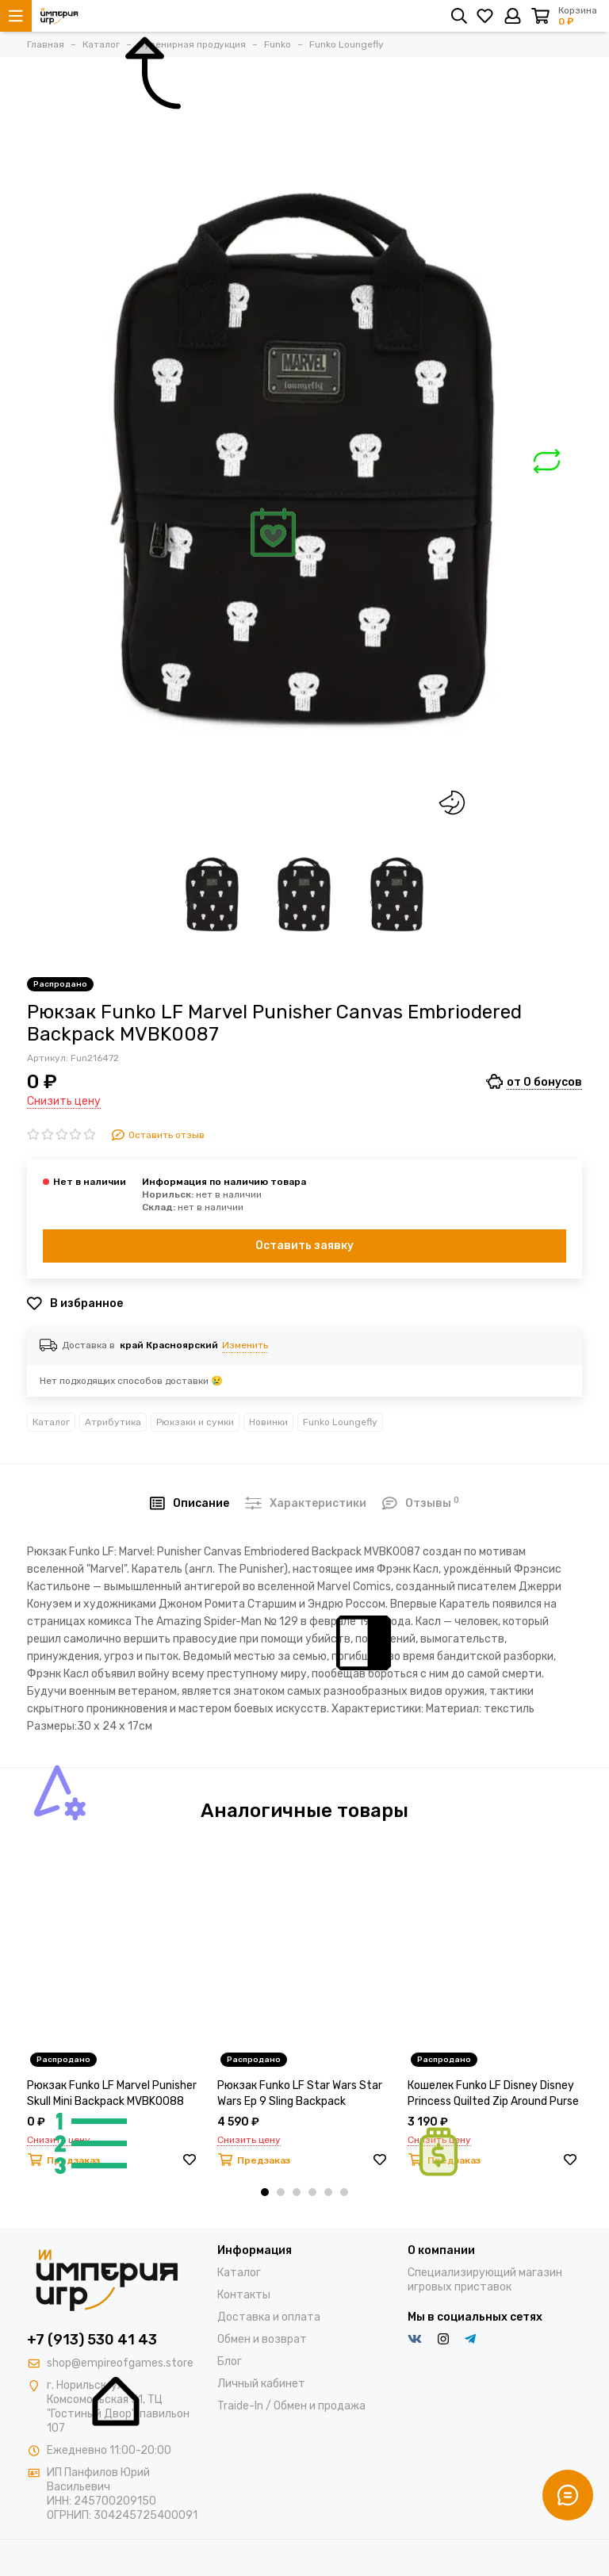 Image resolution: width=609 pixels, height=2576 pixels. Describe the element at coordinates (153, 73) in the screenshot. I see `go back and up in navigation` at that location.